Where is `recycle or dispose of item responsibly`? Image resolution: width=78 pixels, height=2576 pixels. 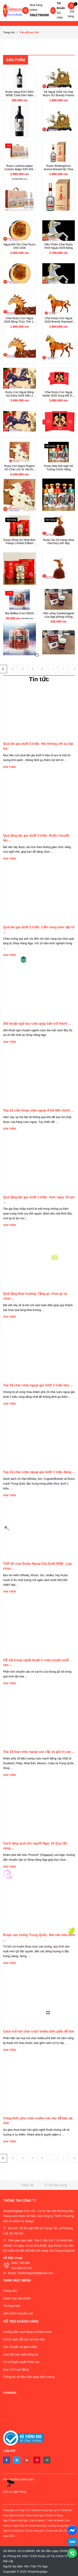 recycle or dispose of item responsibly is located at coordinates (37, 655).